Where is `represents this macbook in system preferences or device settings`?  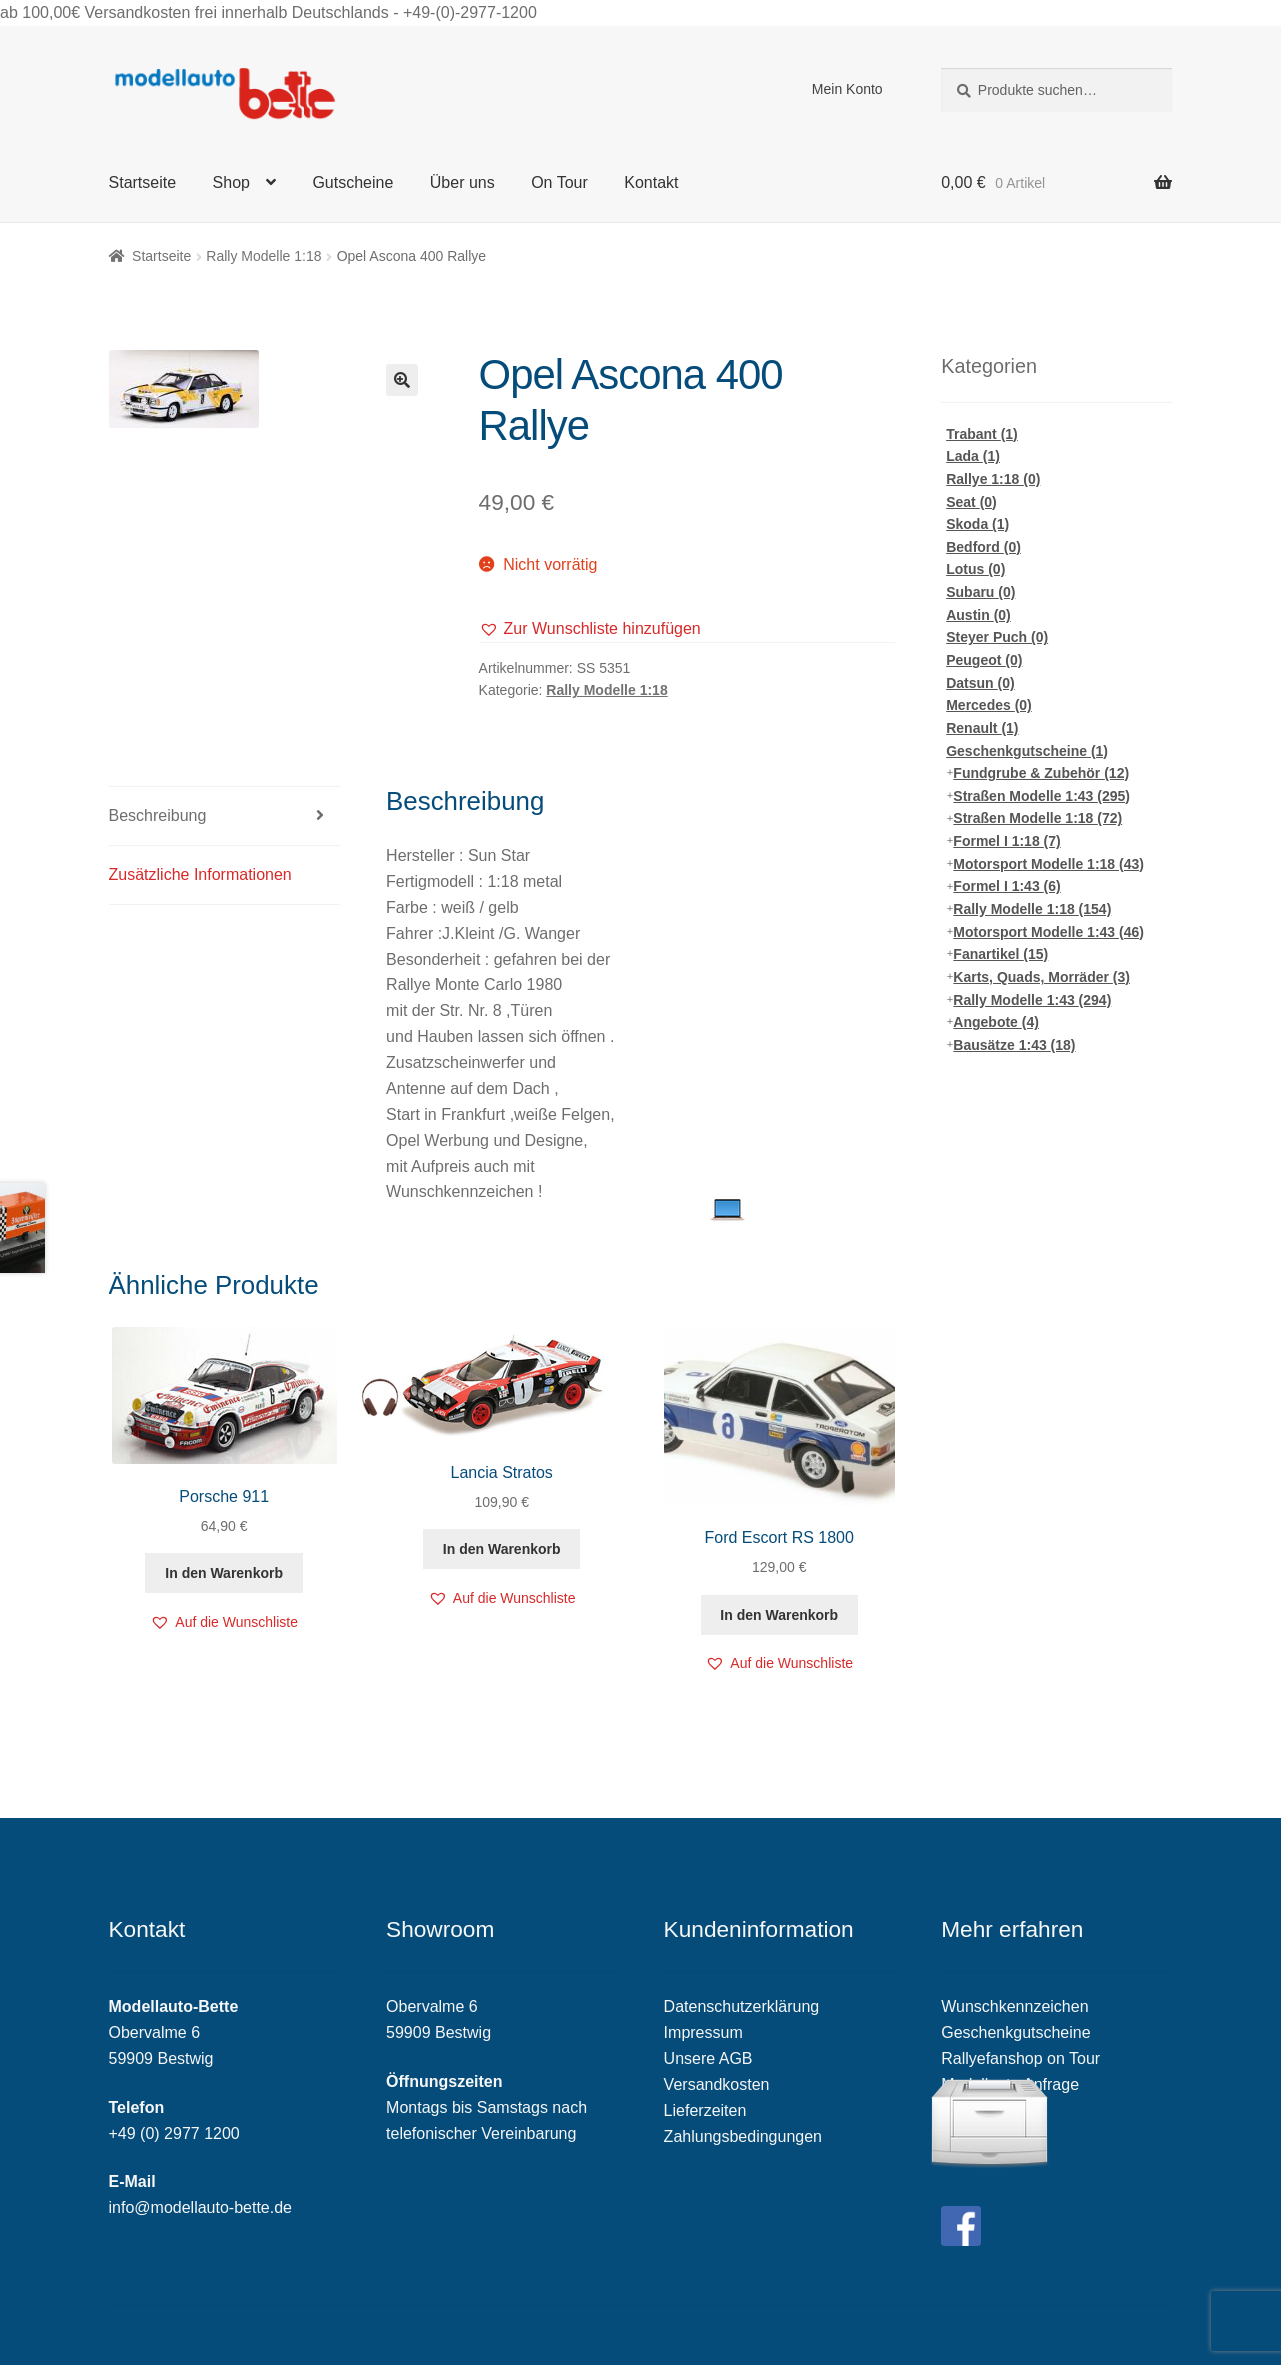
represents this macbook in system preferences or device settings is located at coordinates (727, 1206).